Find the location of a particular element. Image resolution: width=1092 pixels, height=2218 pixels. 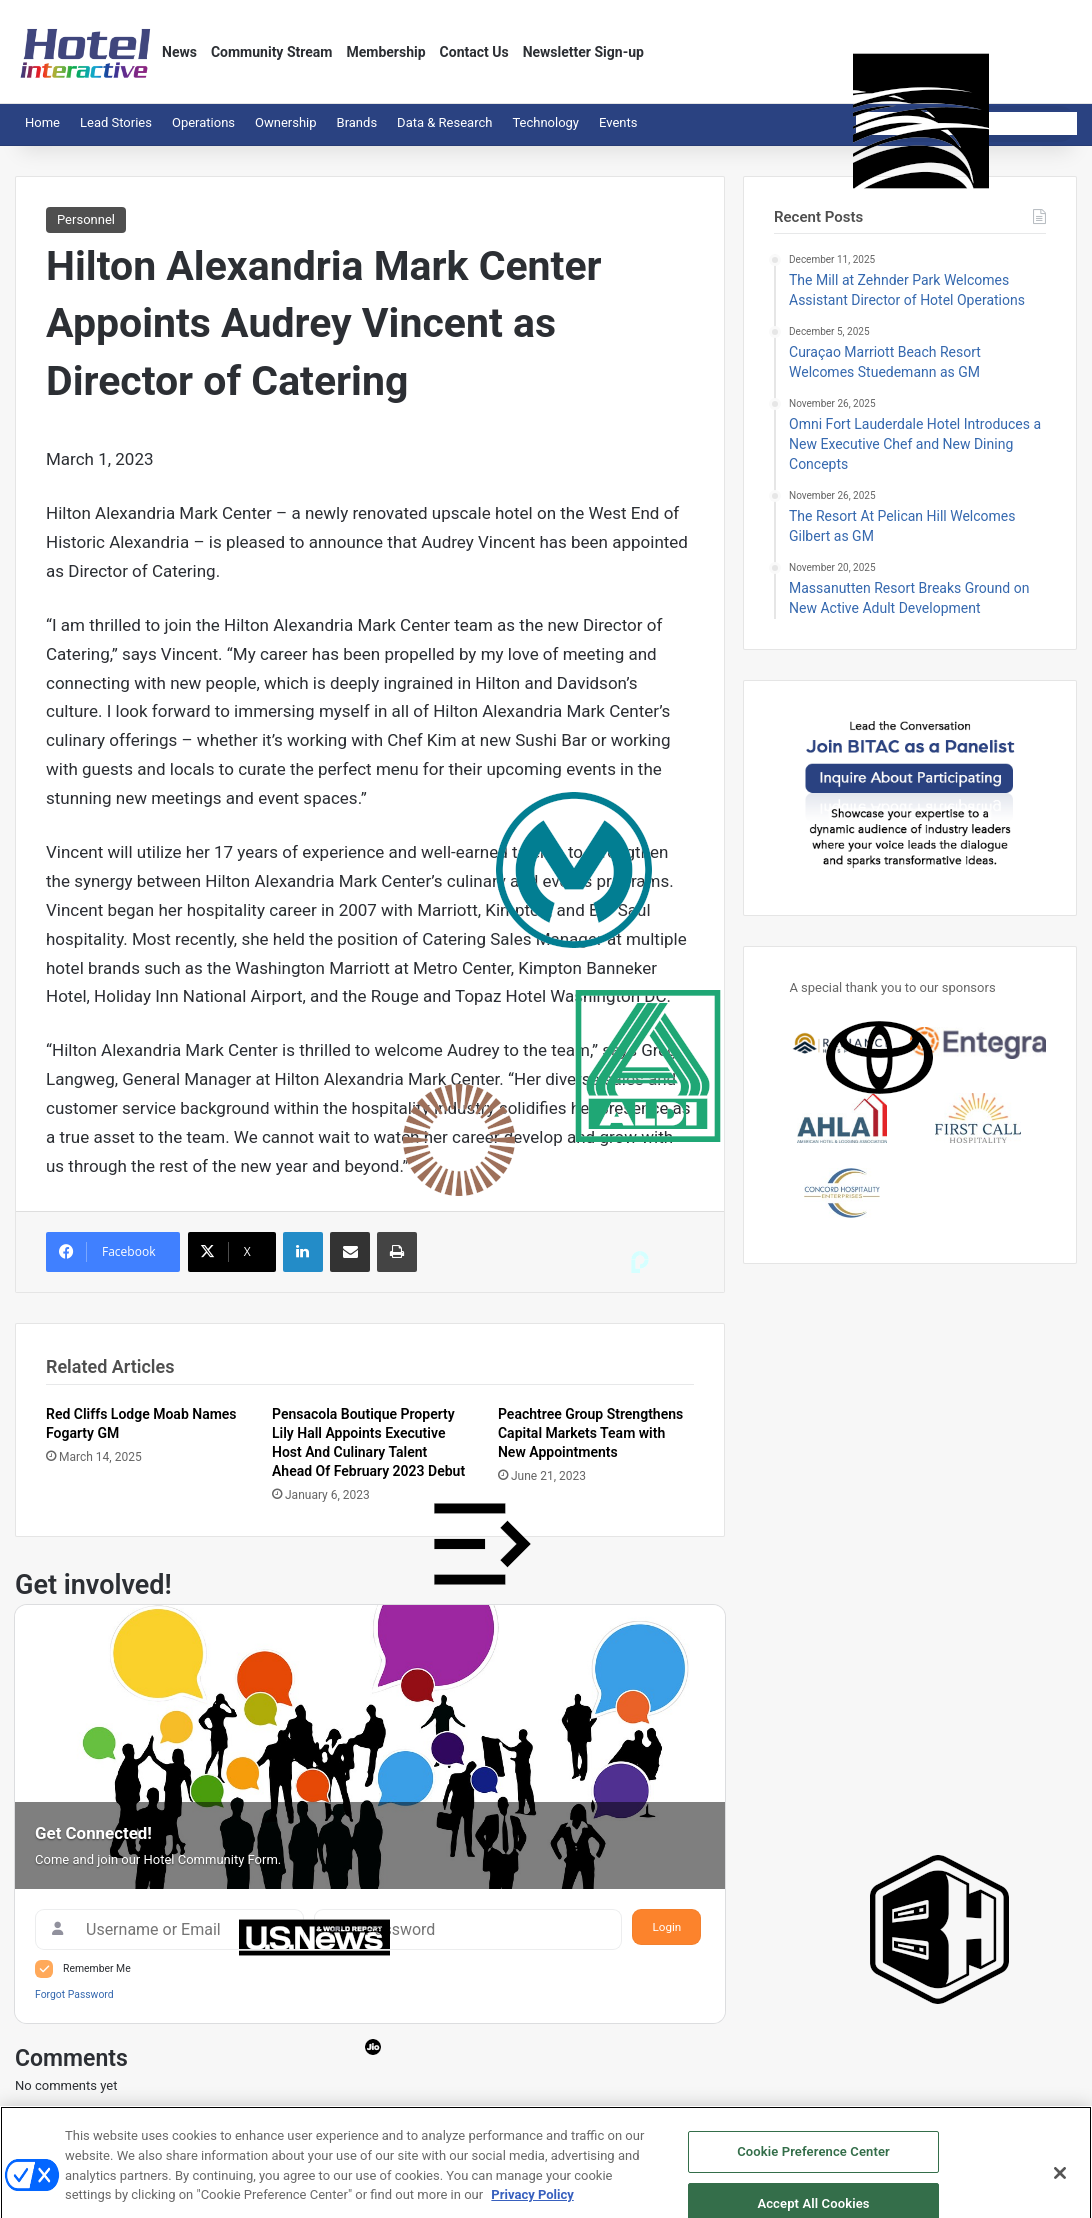

expand a collapsed sidebar menu is located at coordinates (480, 1544).